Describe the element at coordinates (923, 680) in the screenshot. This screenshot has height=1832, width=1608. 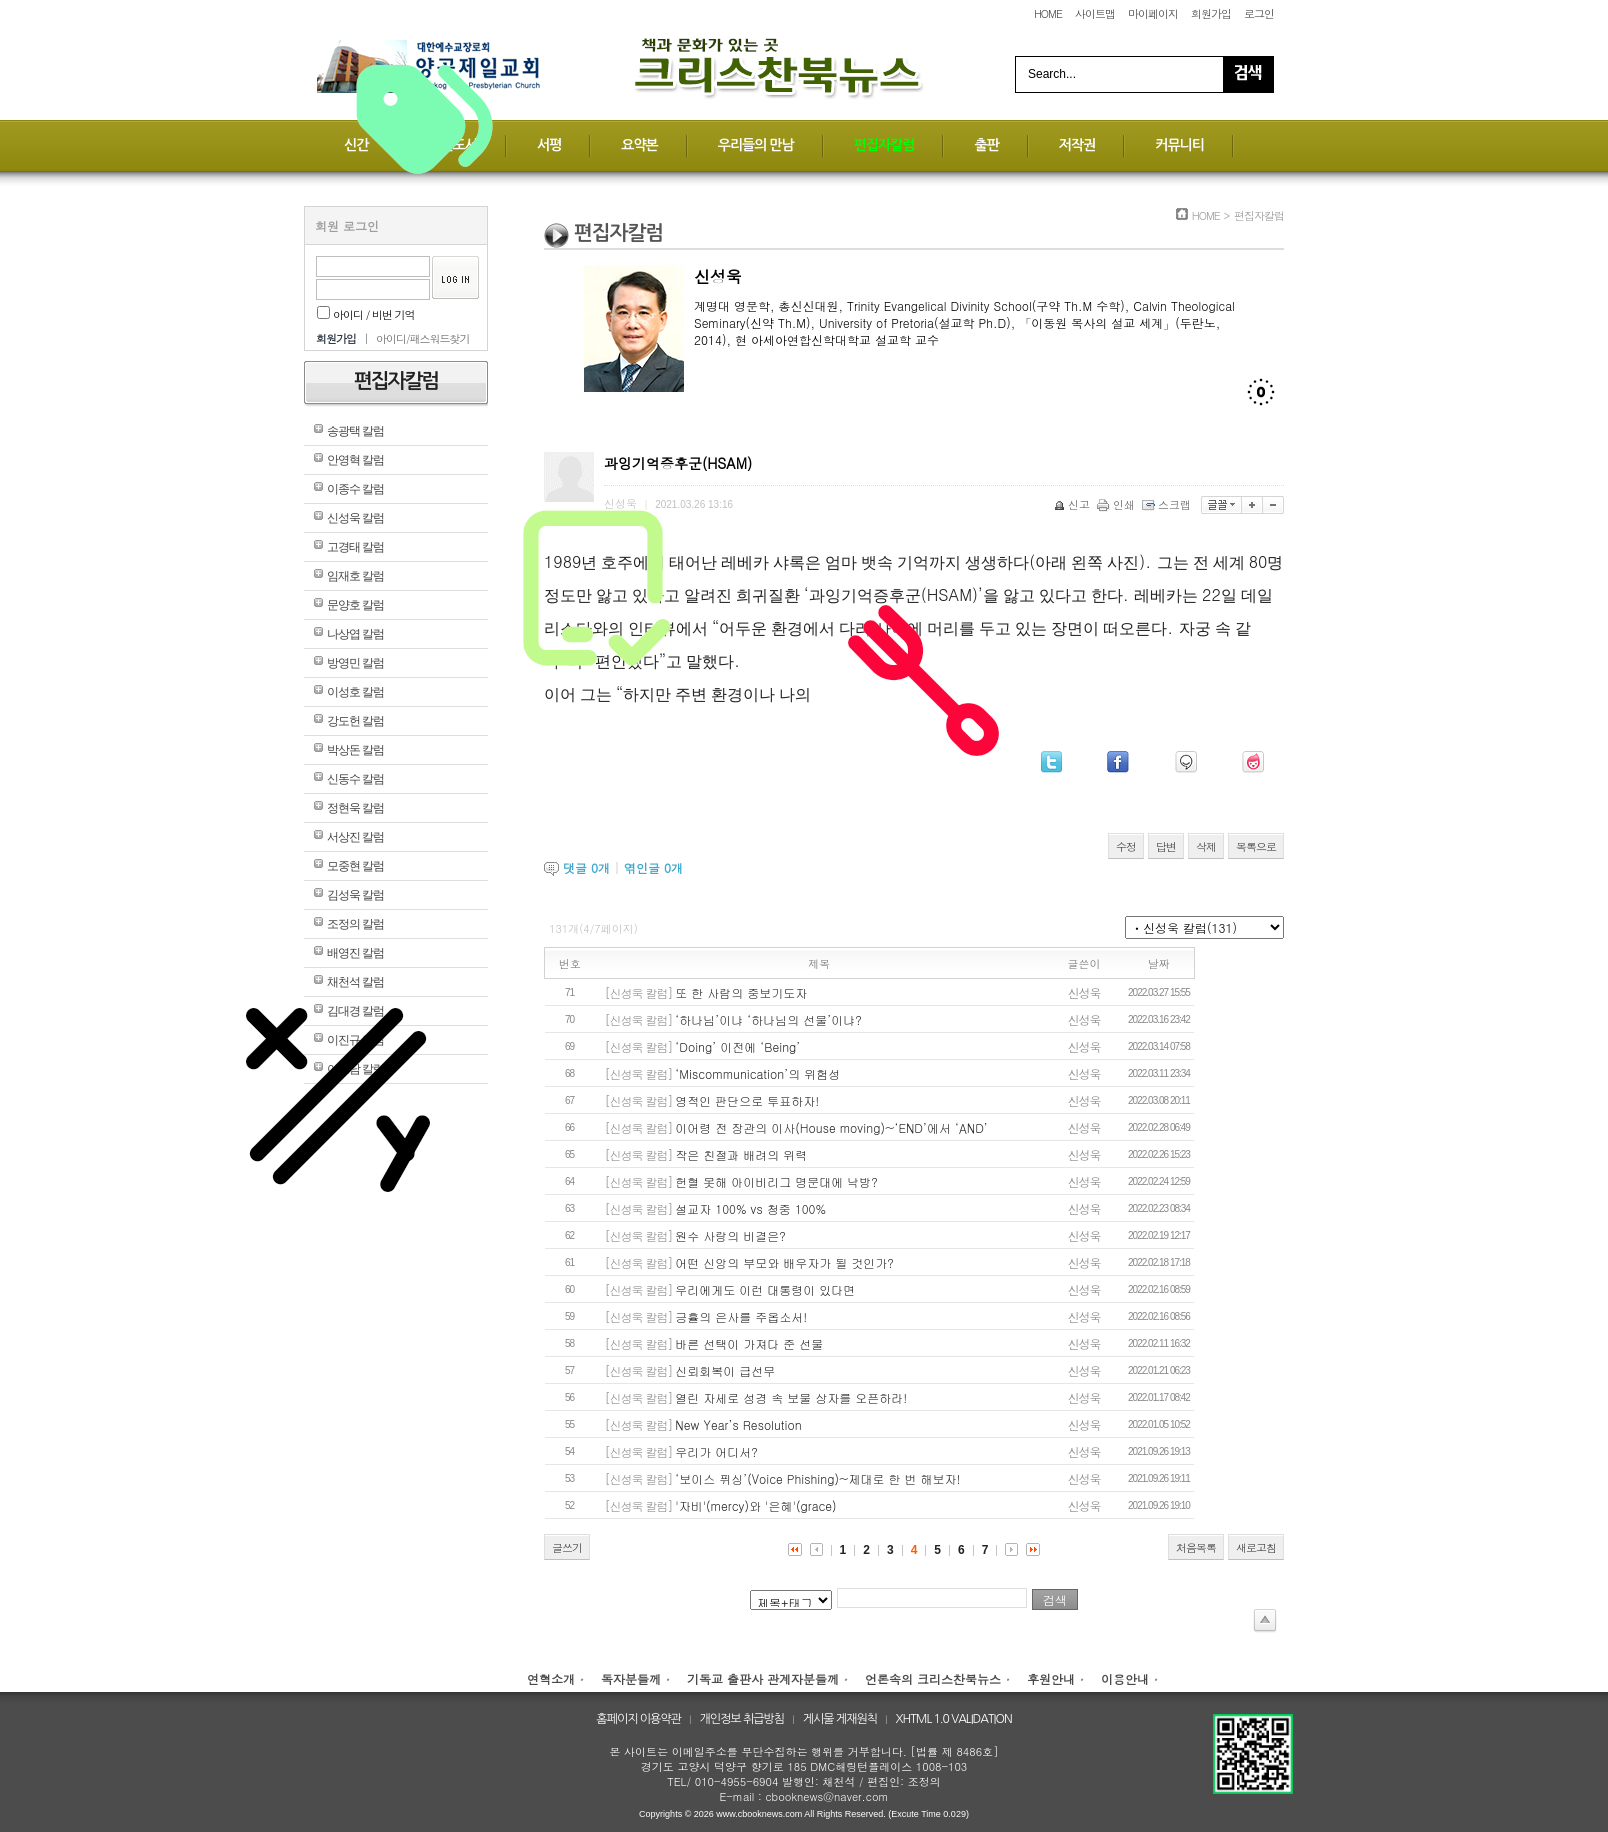
I see `access grilling or barbecue tools` at that location.